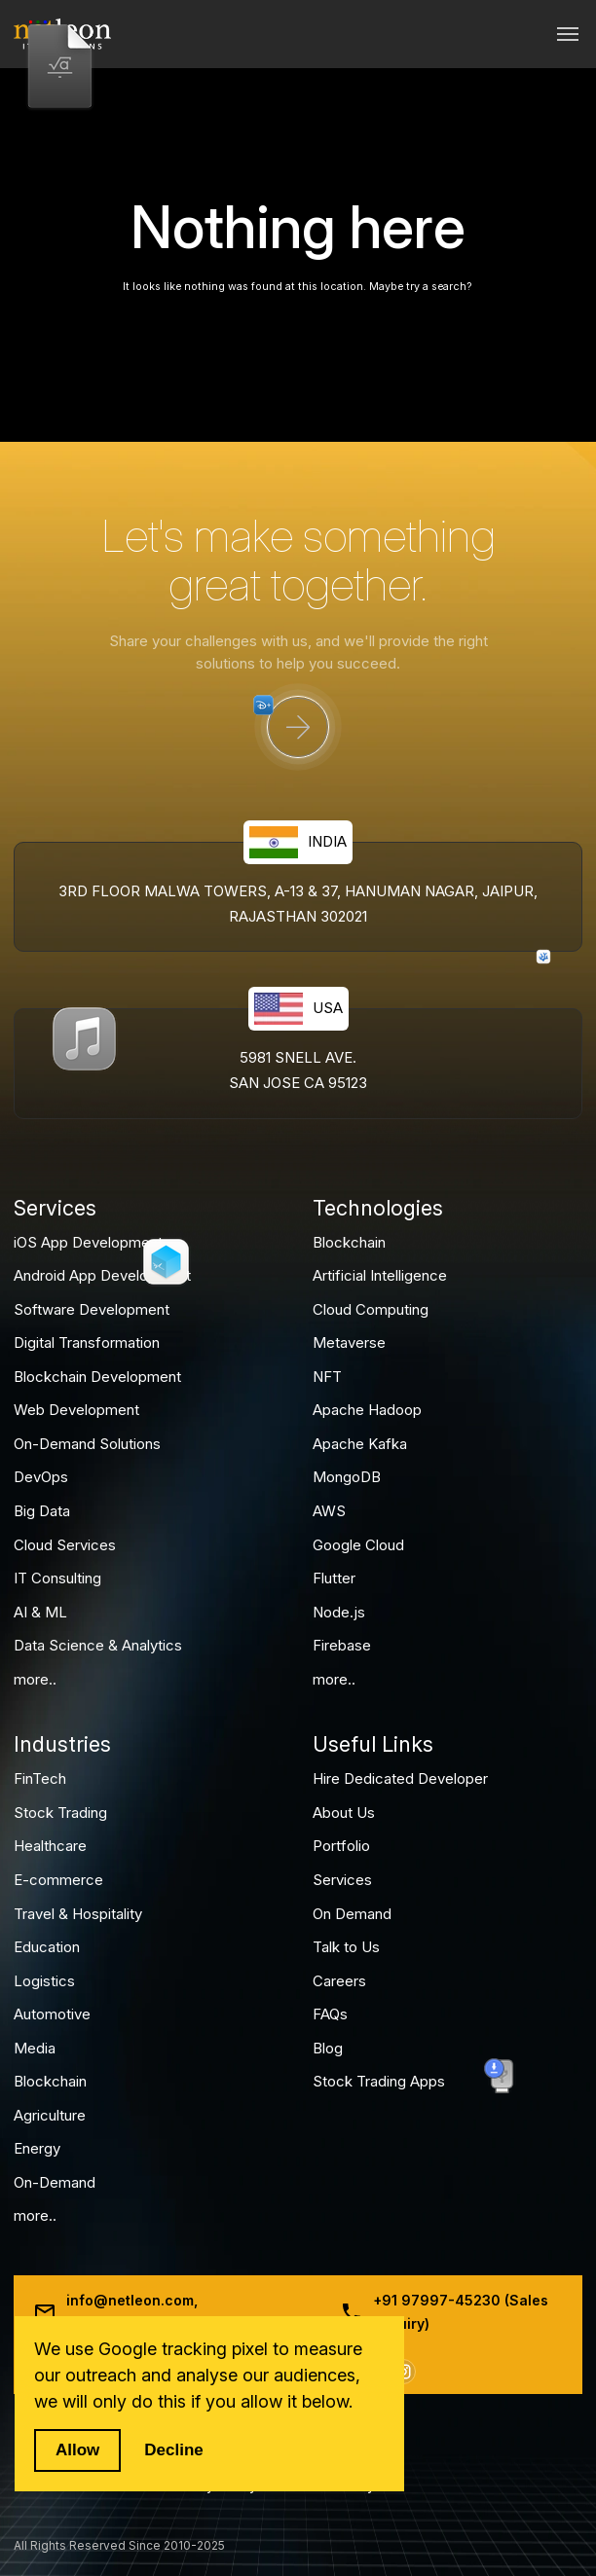 The image size is (596, 2576). Describe the element at coordinates (263, 705) in the screenshot. I see `open the Disney+ streaming app` at that location.